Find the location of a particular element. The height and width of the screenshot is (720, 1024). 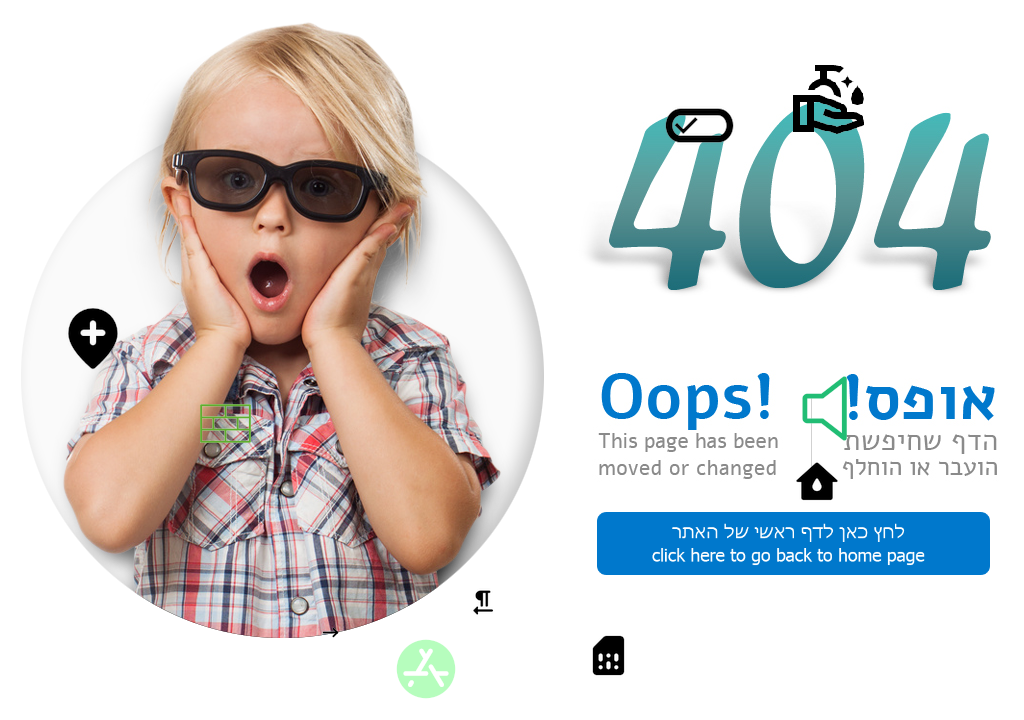

add a new location pin to the map is located at coordinates (93, 339).